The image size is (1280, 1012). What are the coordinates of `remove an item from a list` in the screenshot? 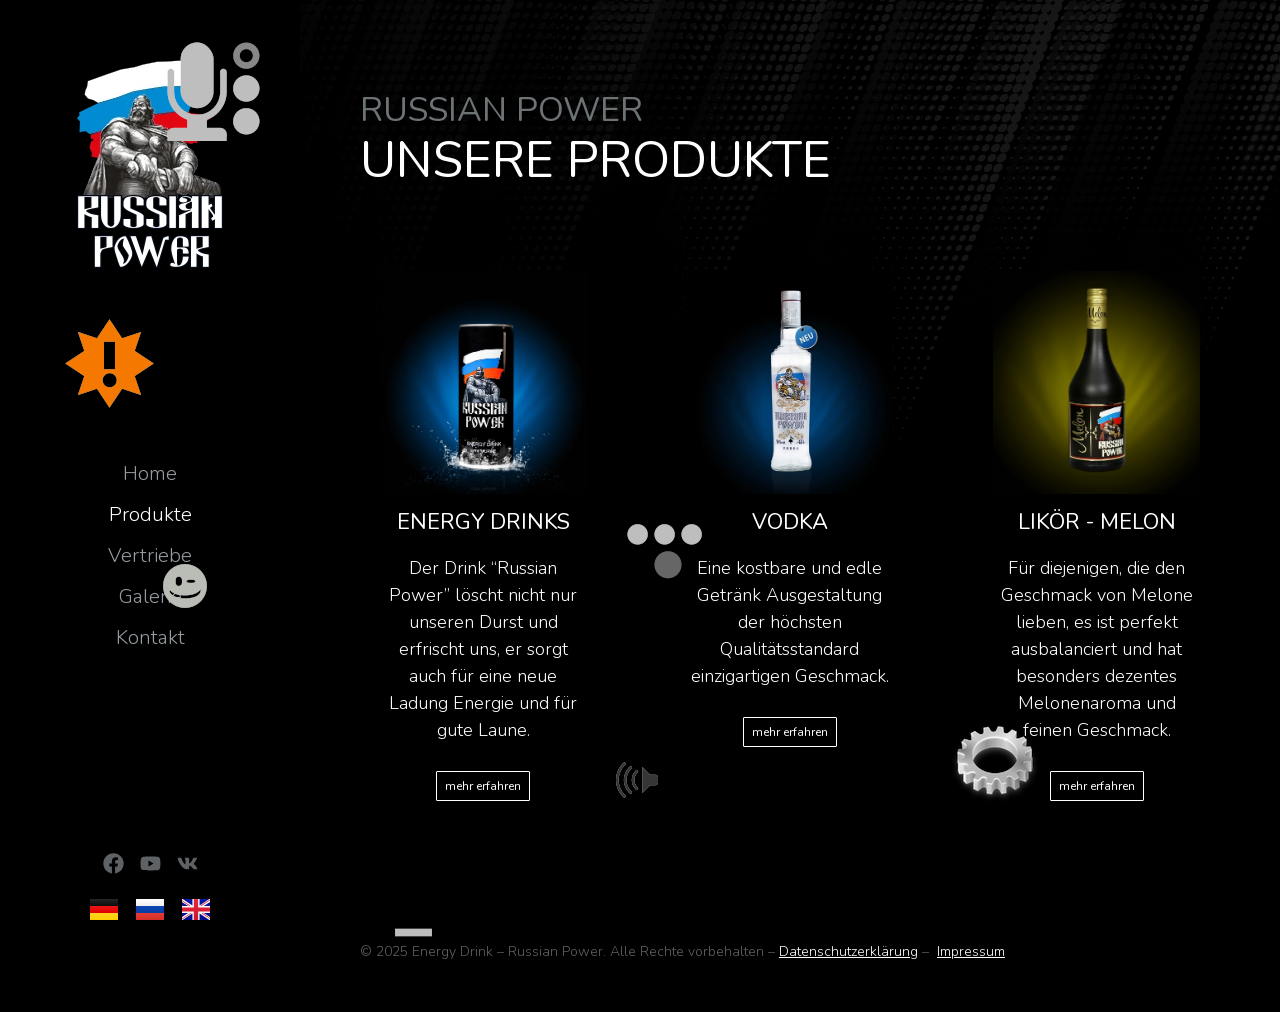 It's located at (413, 932).